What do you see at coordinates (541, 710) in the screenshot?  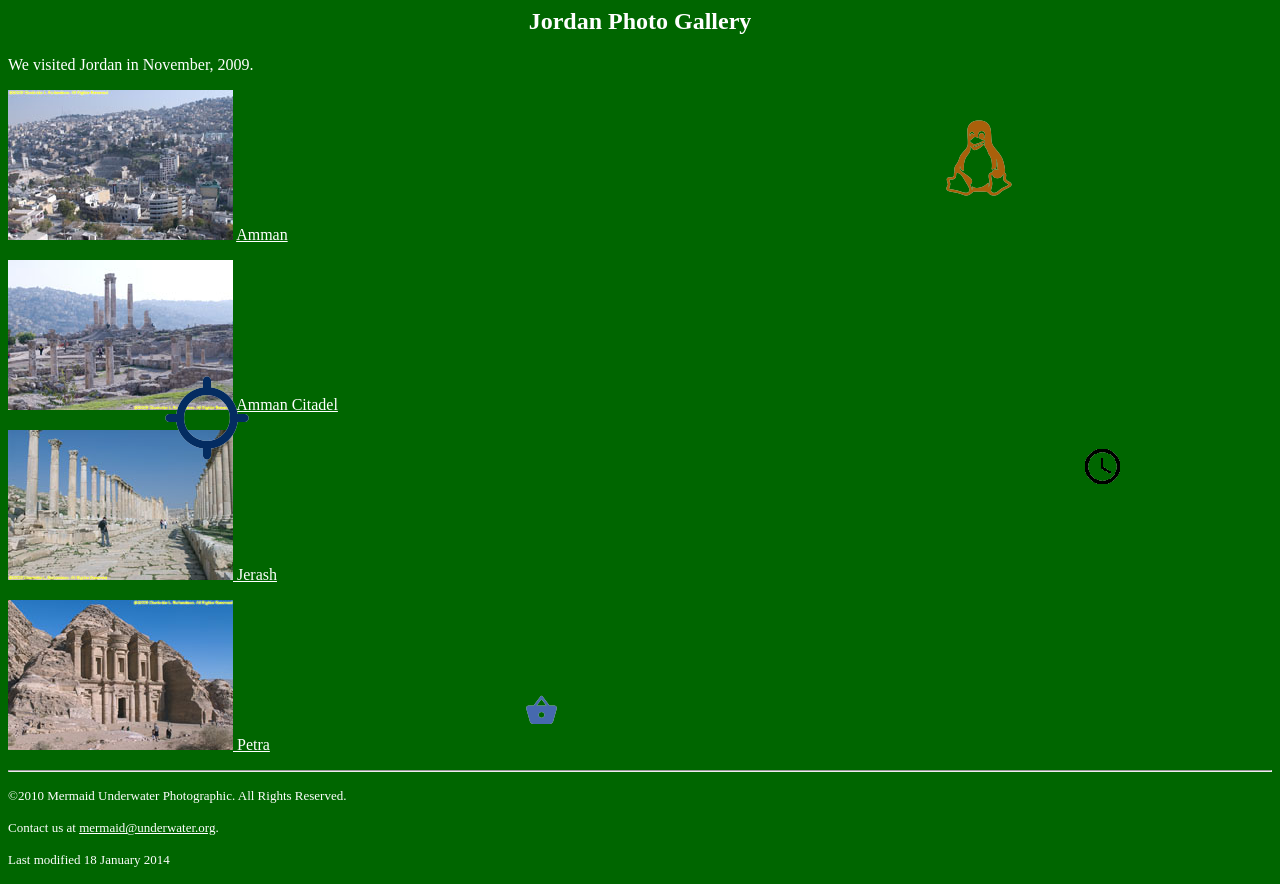 I see `view your shopping basket` at bounding box center [541, 710].